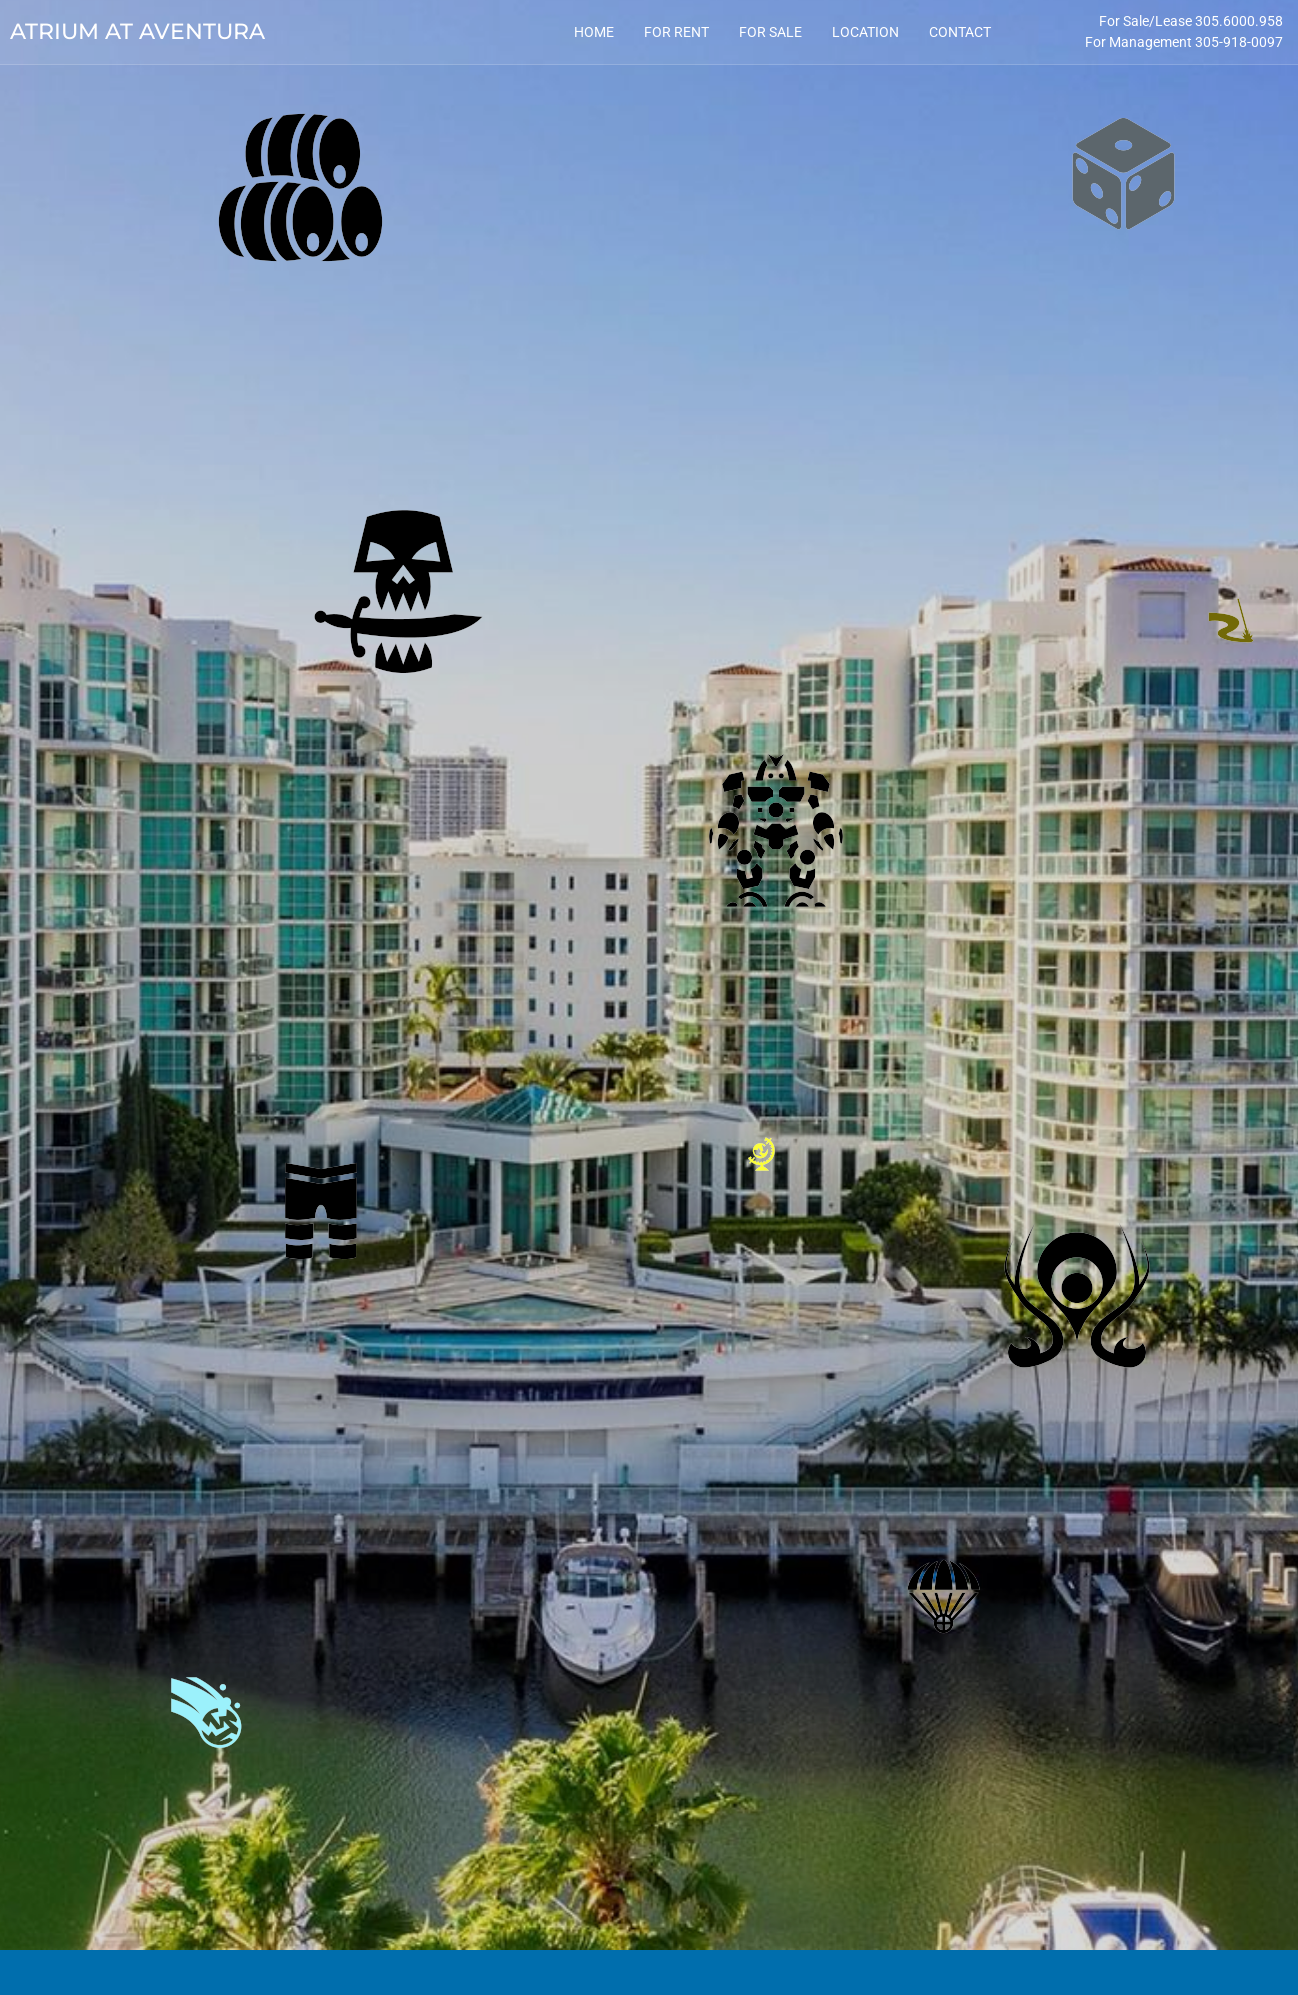  I want to click on indicates an unstable or volatile attack in-game, so click(206, 1712).